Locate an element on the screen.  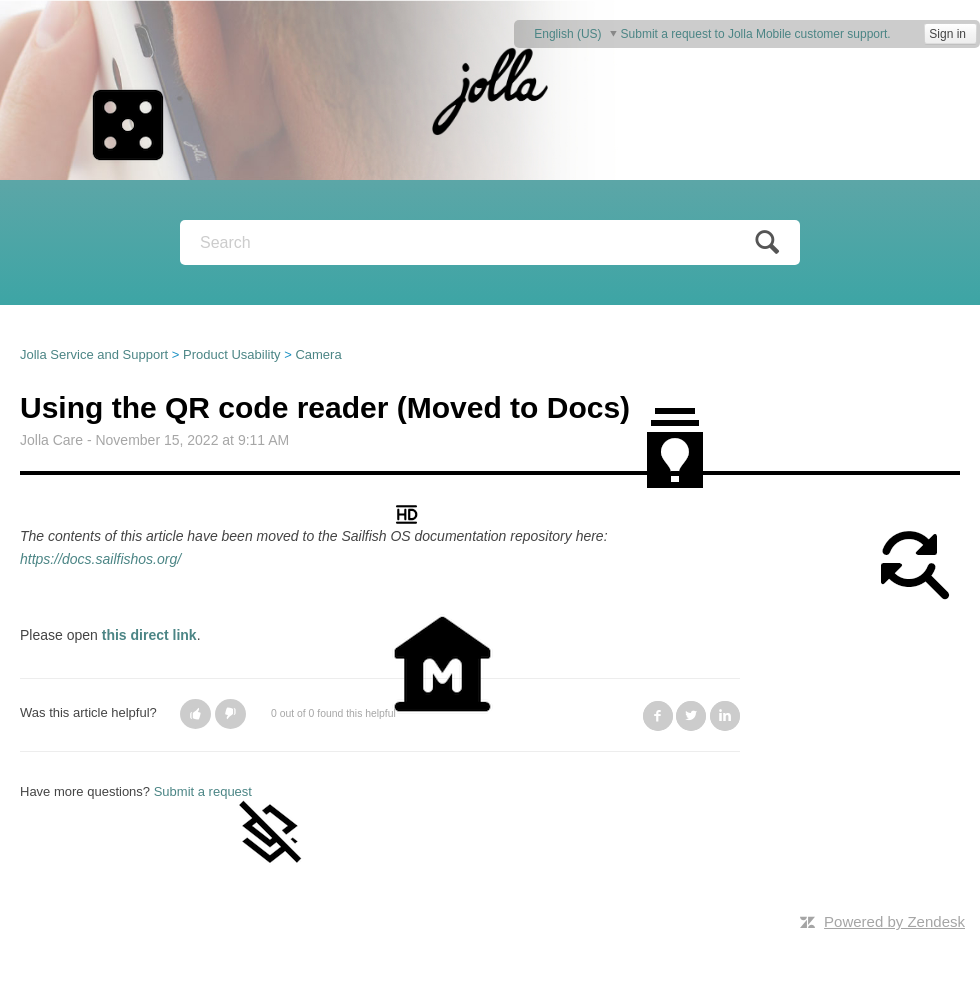
access casino or gambling games is located at coordinates (128, 125).